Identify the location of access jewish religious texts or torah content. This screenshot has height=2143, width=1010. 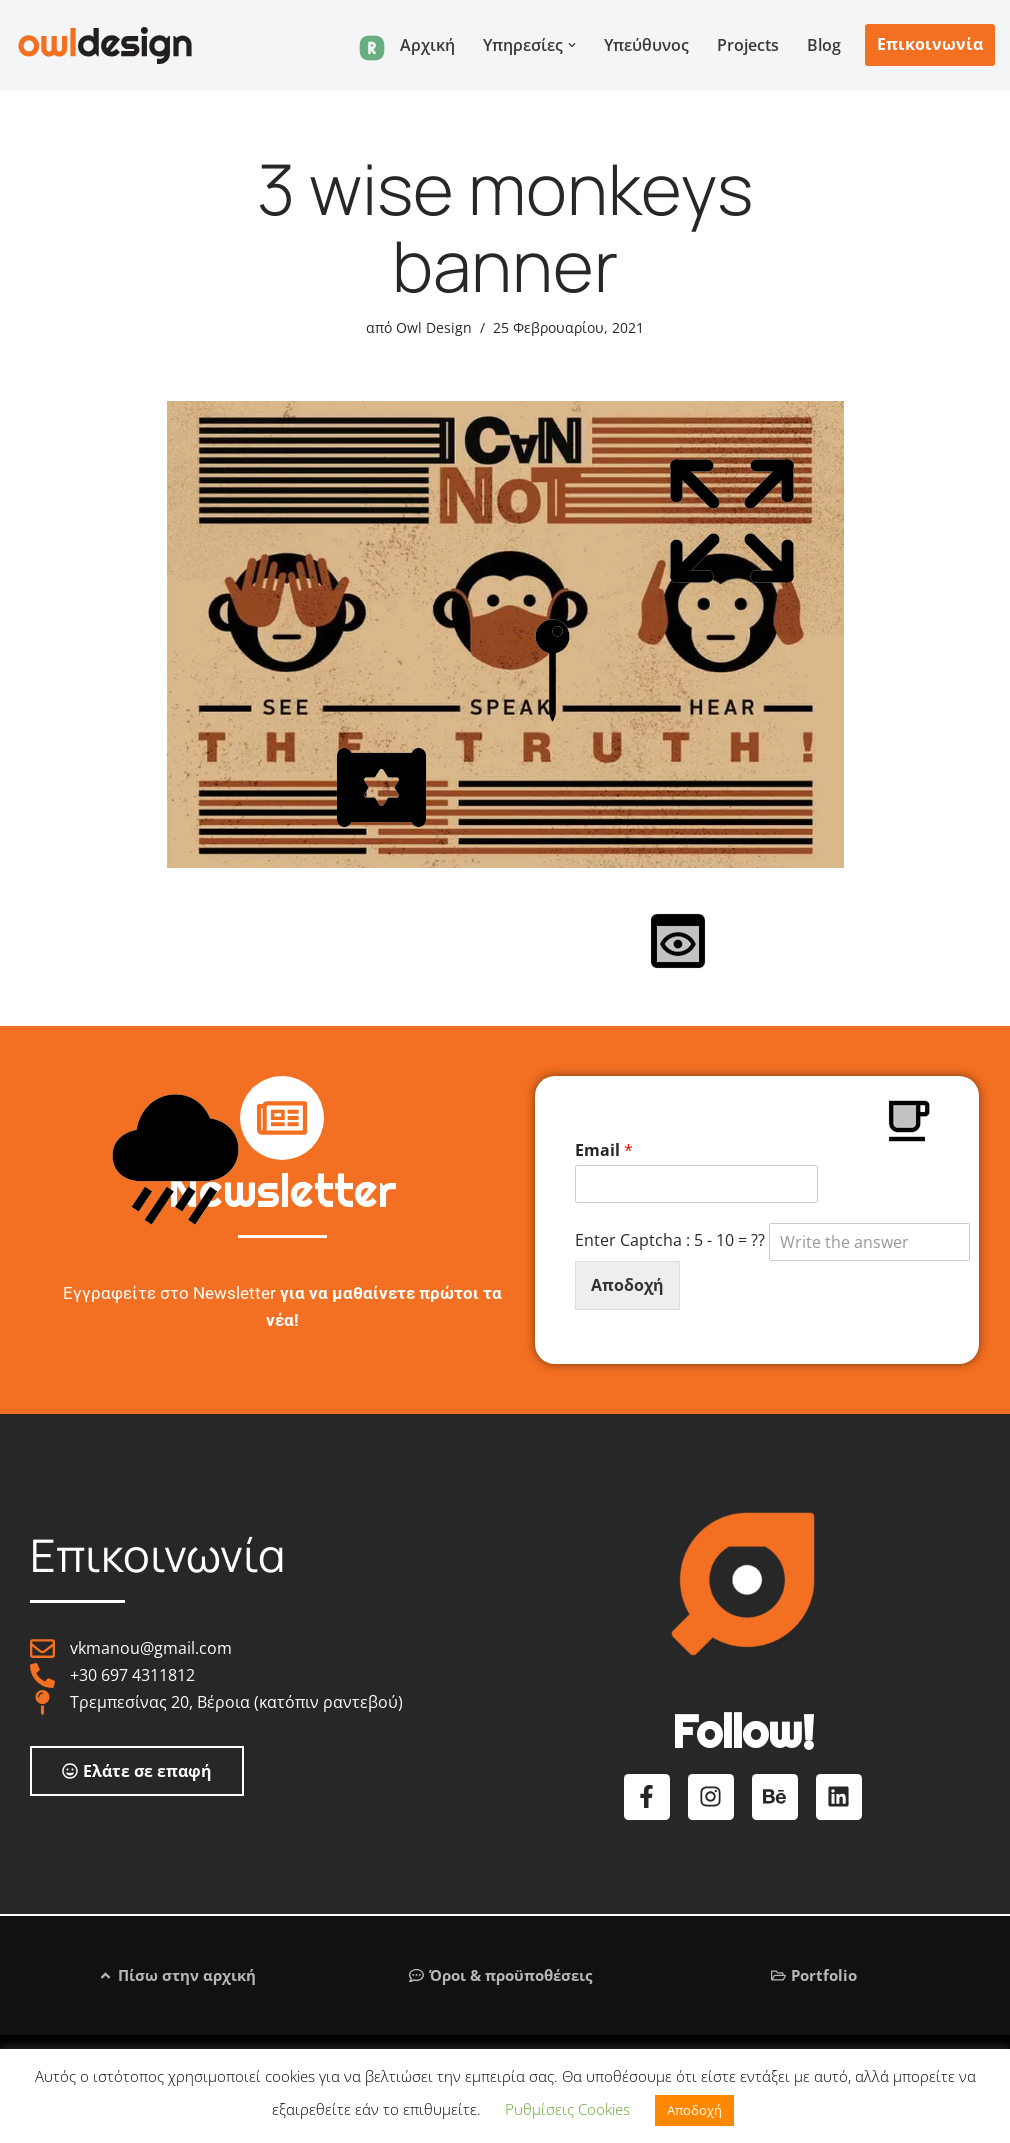
(381, 787).